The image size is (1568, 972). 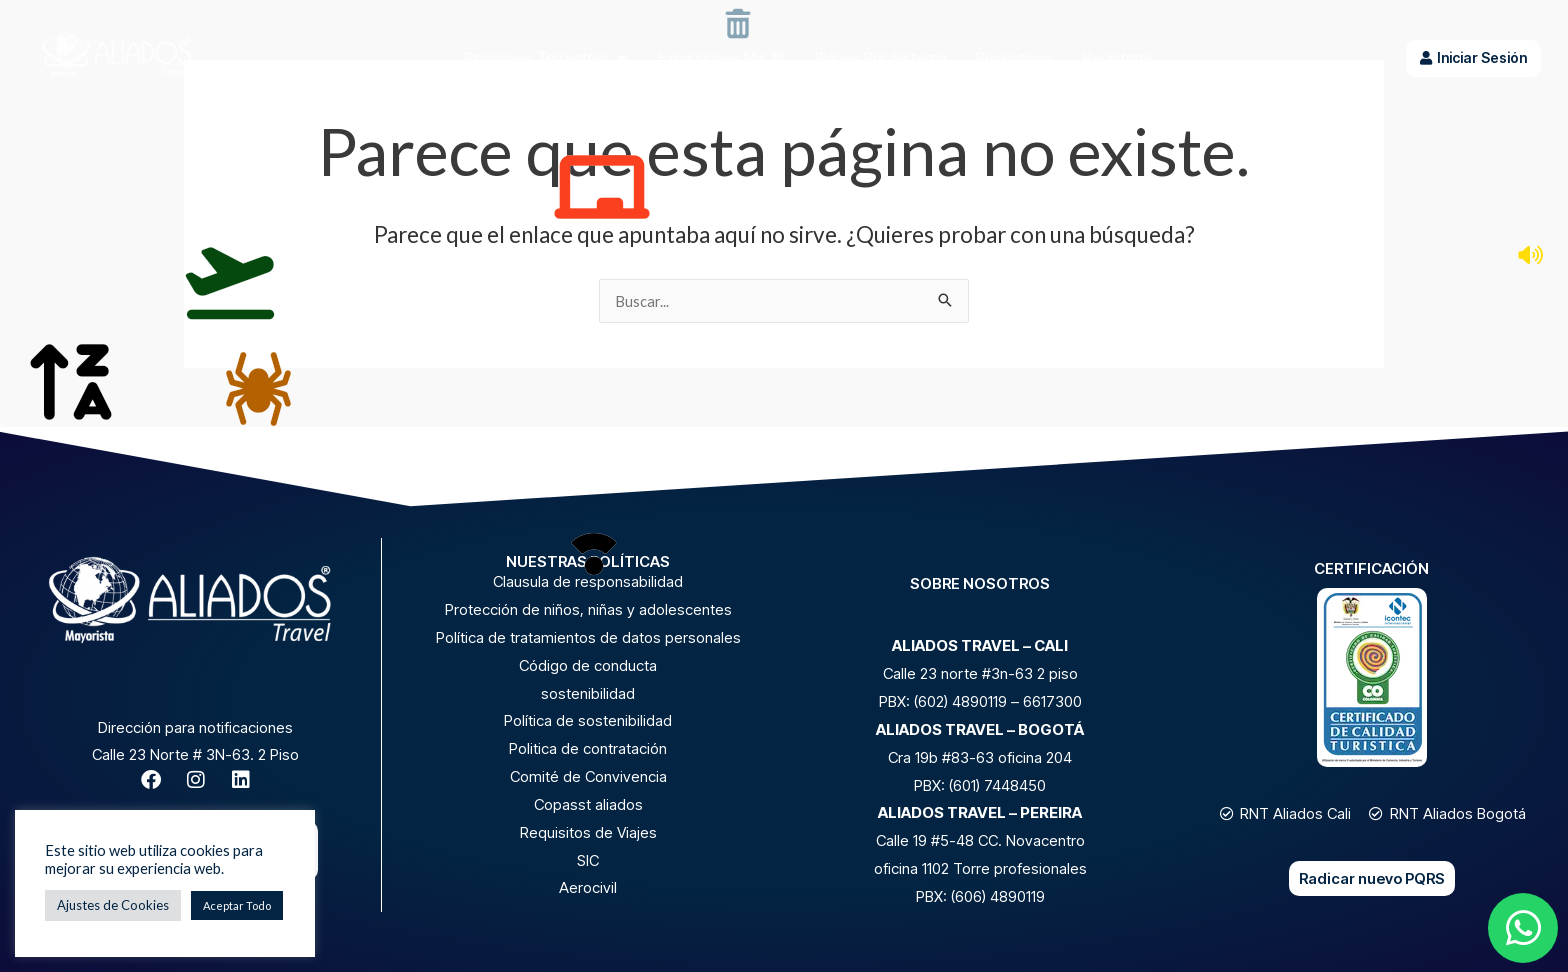 I want to click on indicates bug or error in the system, so click(x=258, y=388).